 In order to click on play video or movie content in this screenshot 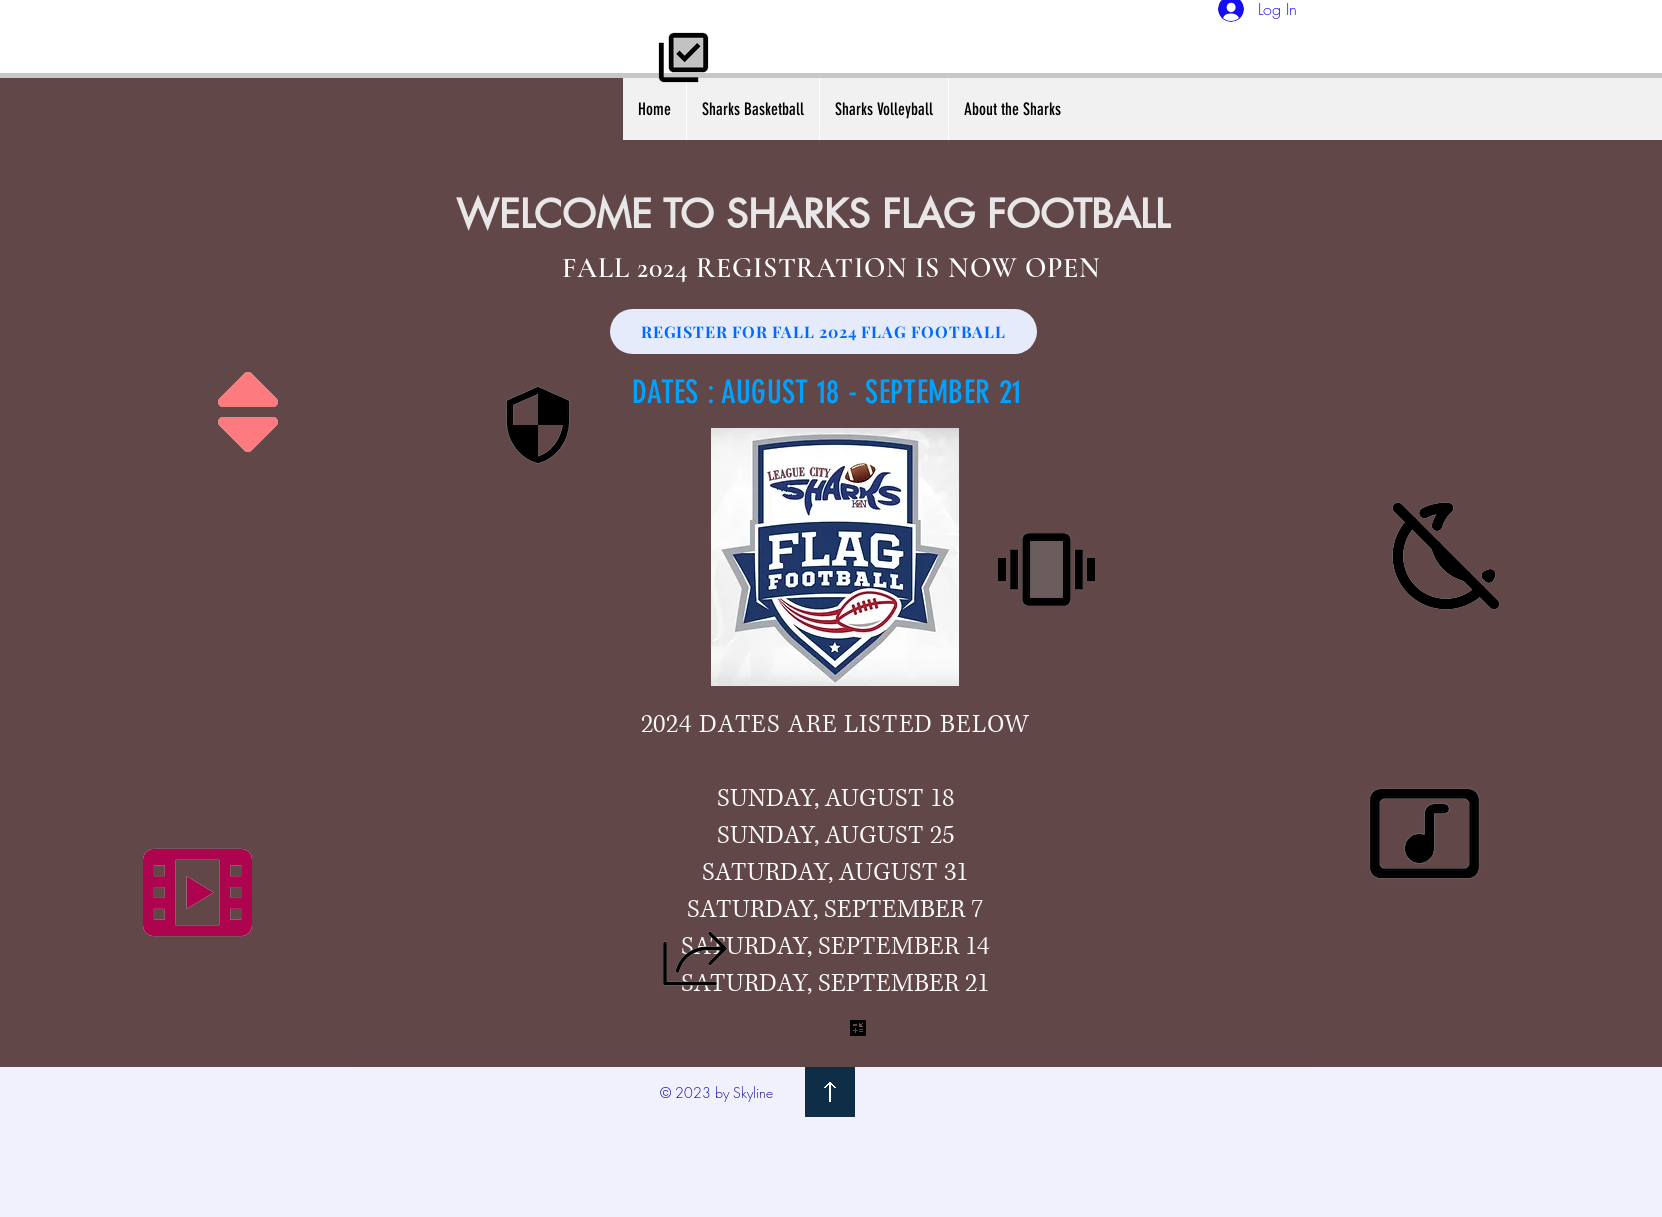, I will do `click(197, 892)`.